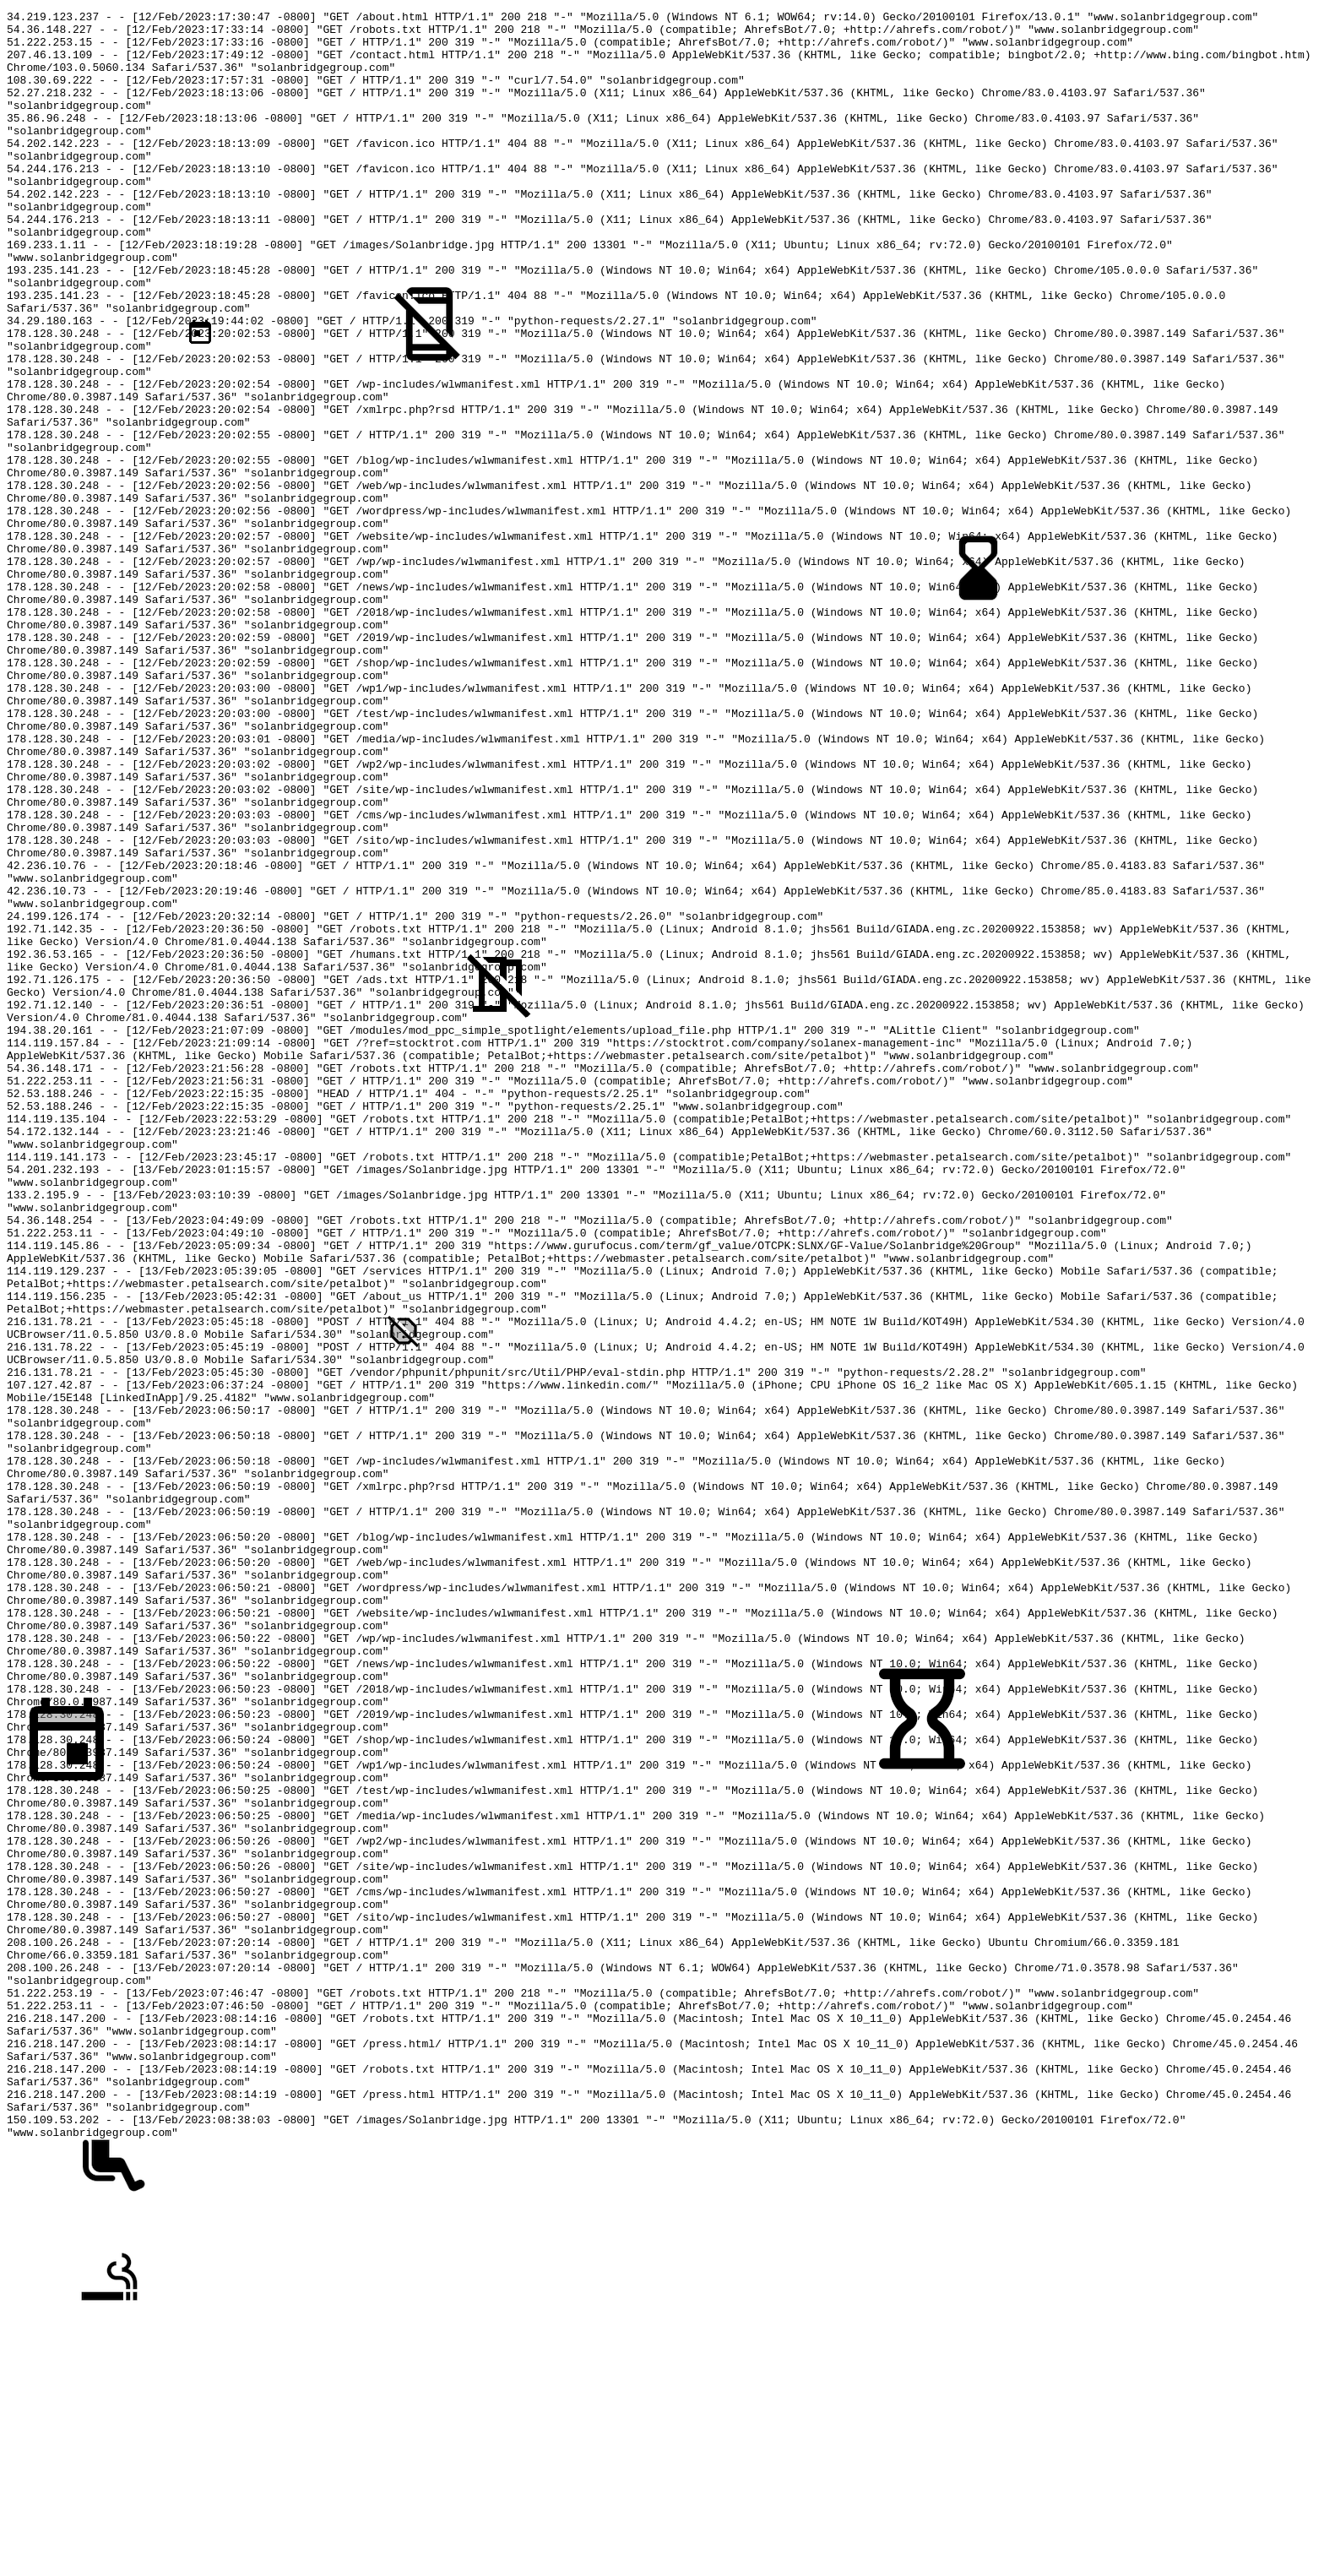 The width and height of the screenshot is (1324, 2576). What do you see at coordinates (500, 984) in the screenshot?
I see `meeting room unavailable` at bounding box center [500, 984].